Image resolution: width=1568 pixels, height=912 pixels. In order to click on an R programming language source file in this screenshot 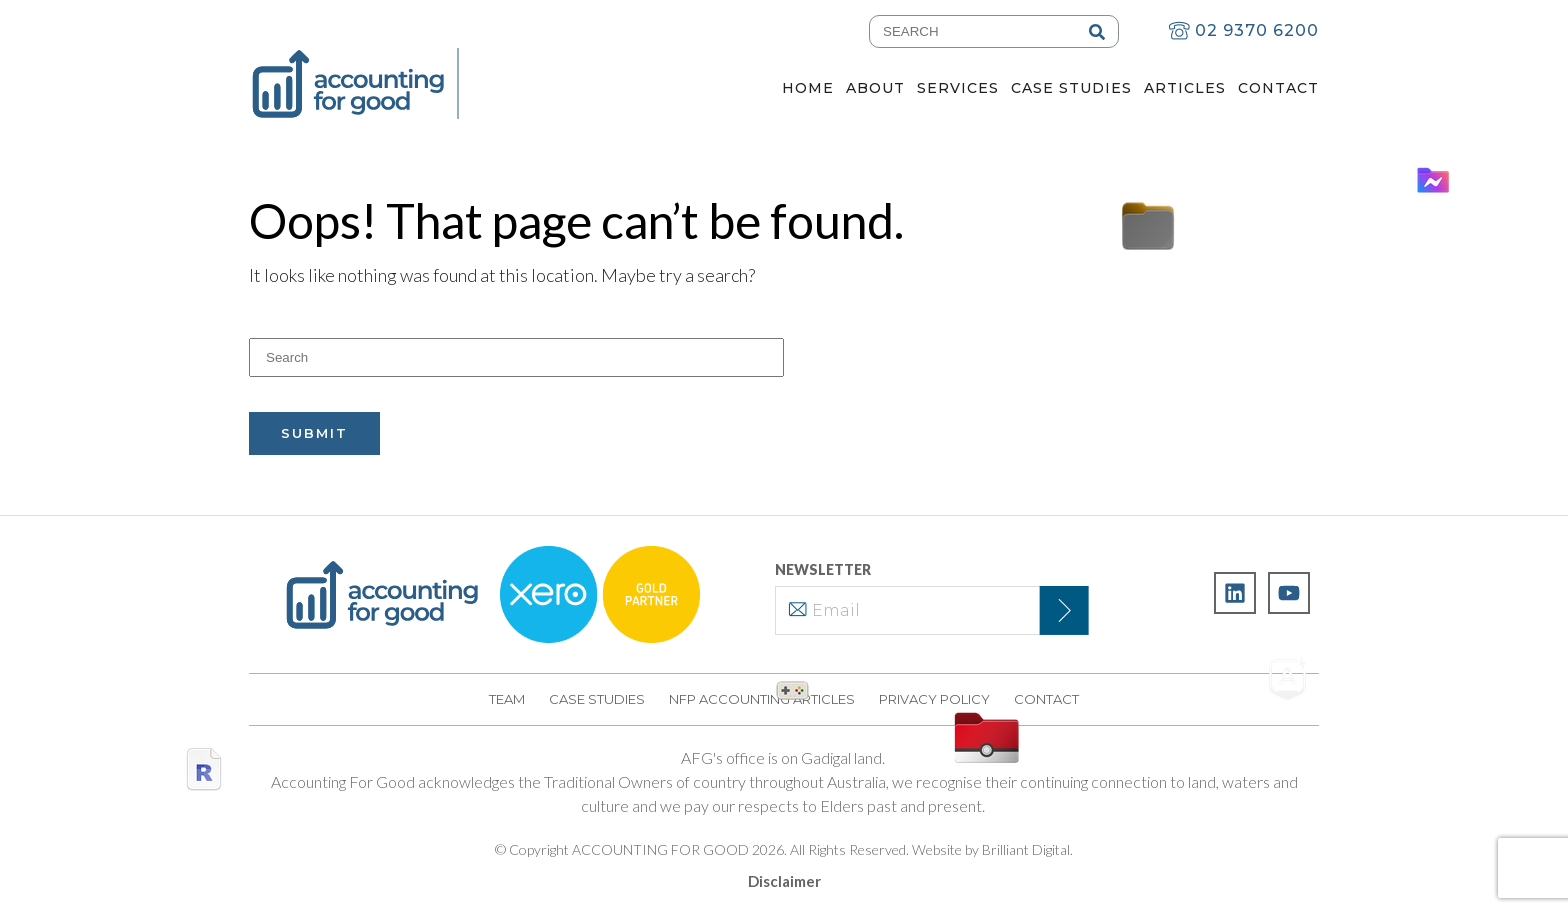, I will do `click(204, 769)`.